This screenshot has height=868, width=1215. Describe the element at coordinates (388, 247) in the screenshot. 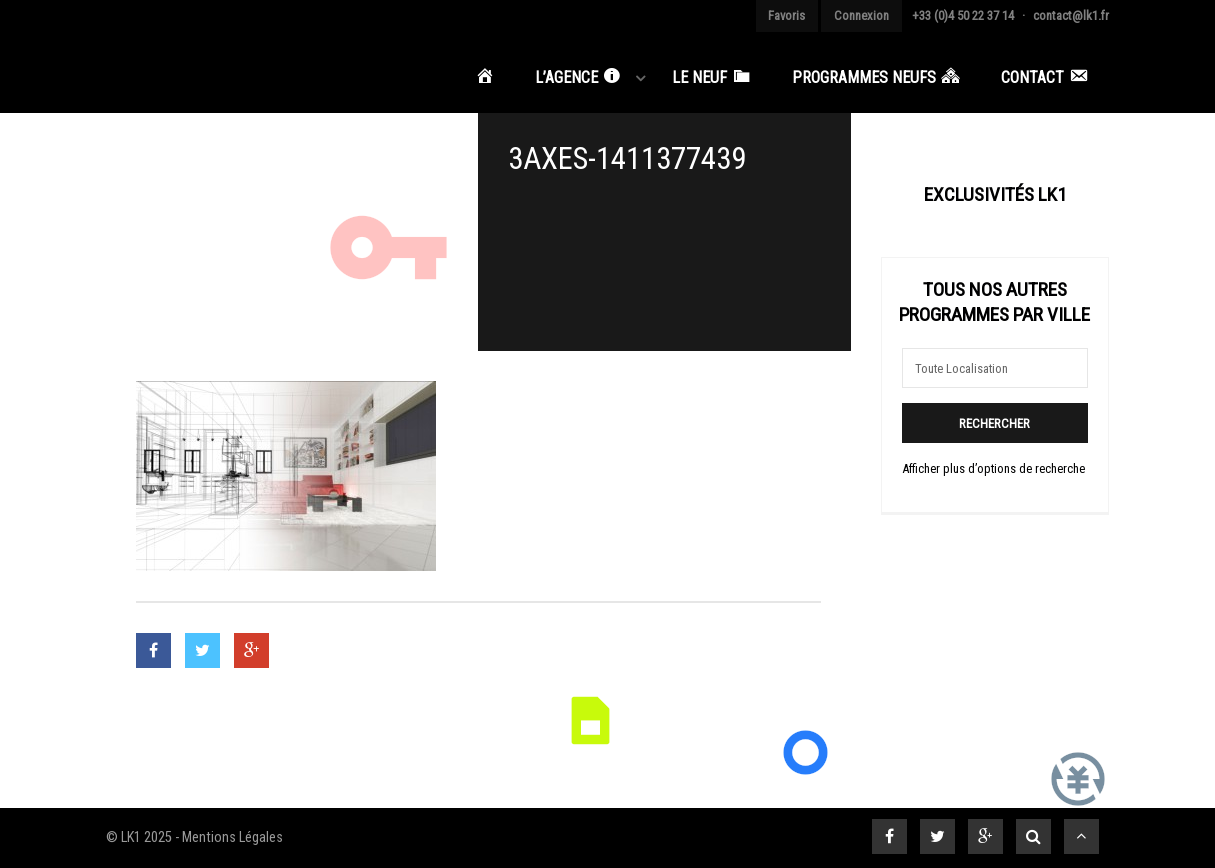

I see `access security or authentication settings` at that location.